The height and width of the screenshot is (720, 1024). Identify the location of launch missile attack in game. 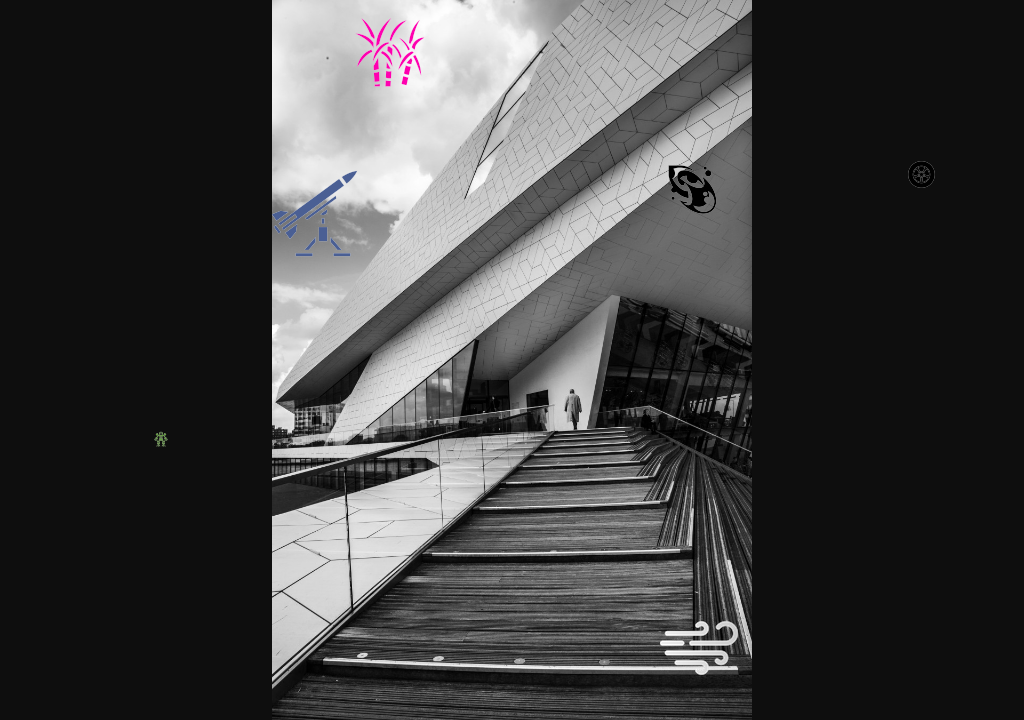
(314, 213).